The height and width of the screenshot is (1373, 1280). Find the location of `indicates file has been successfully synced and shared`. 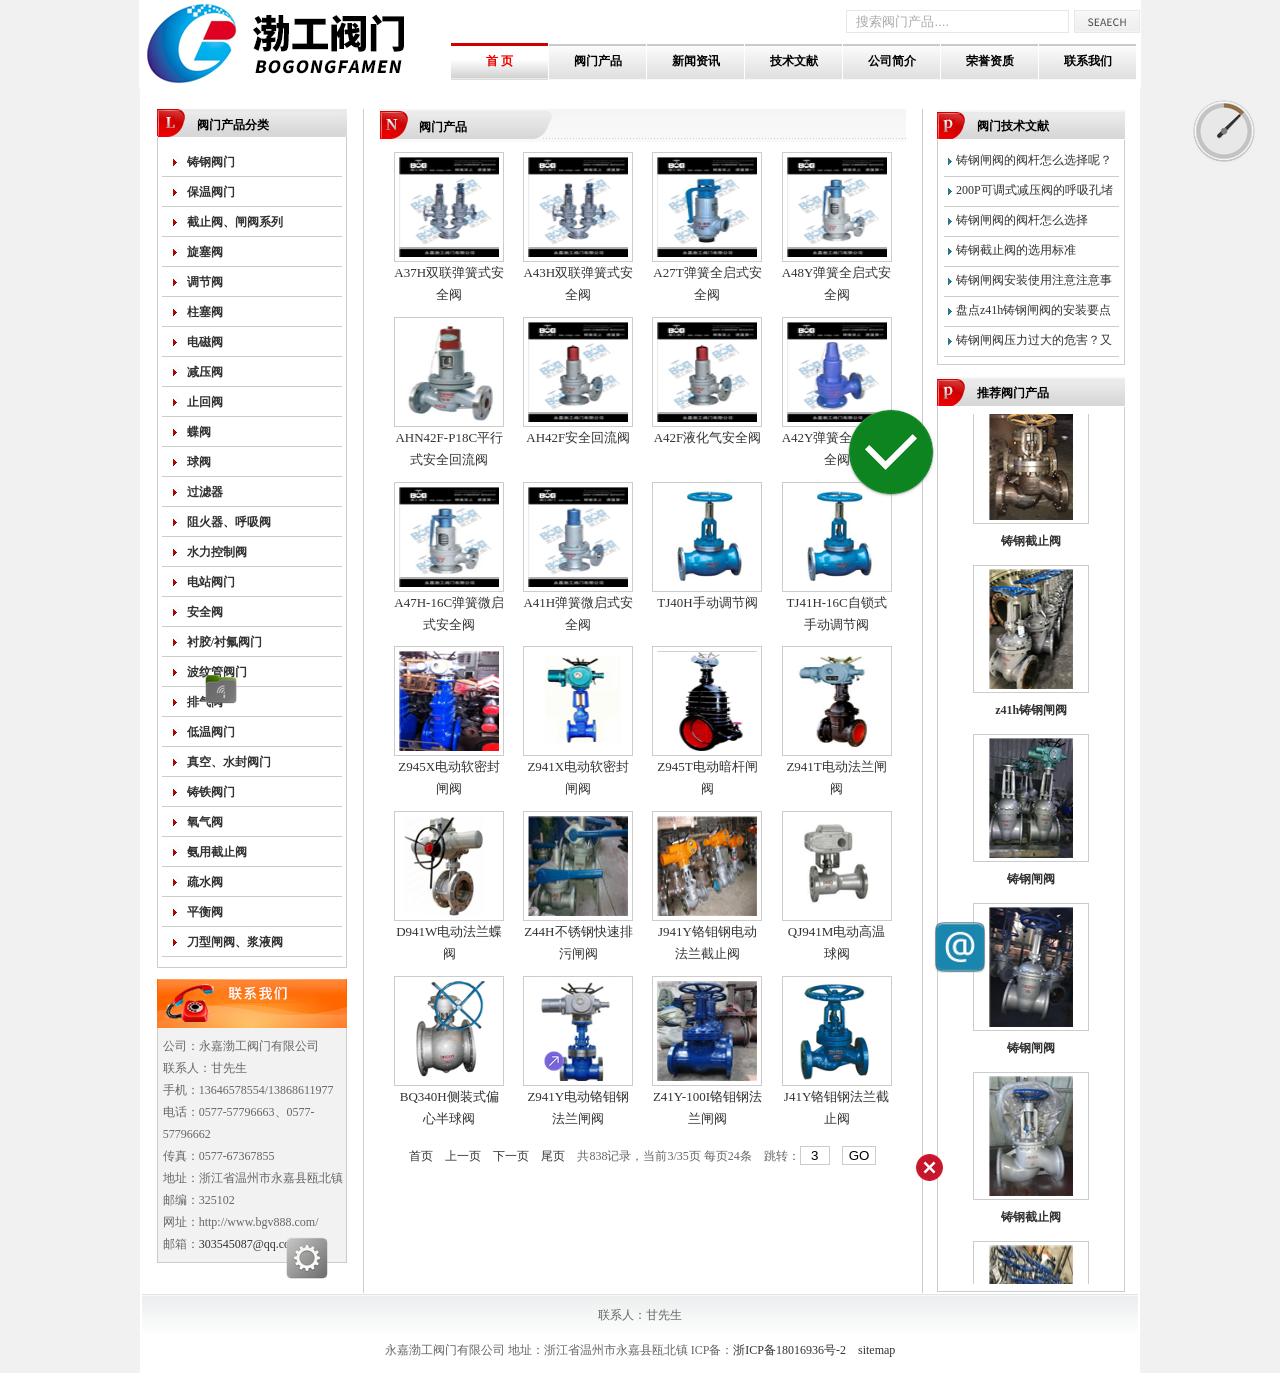

indicates file has been successfully synced and shared is located at coordinates (891, 452).